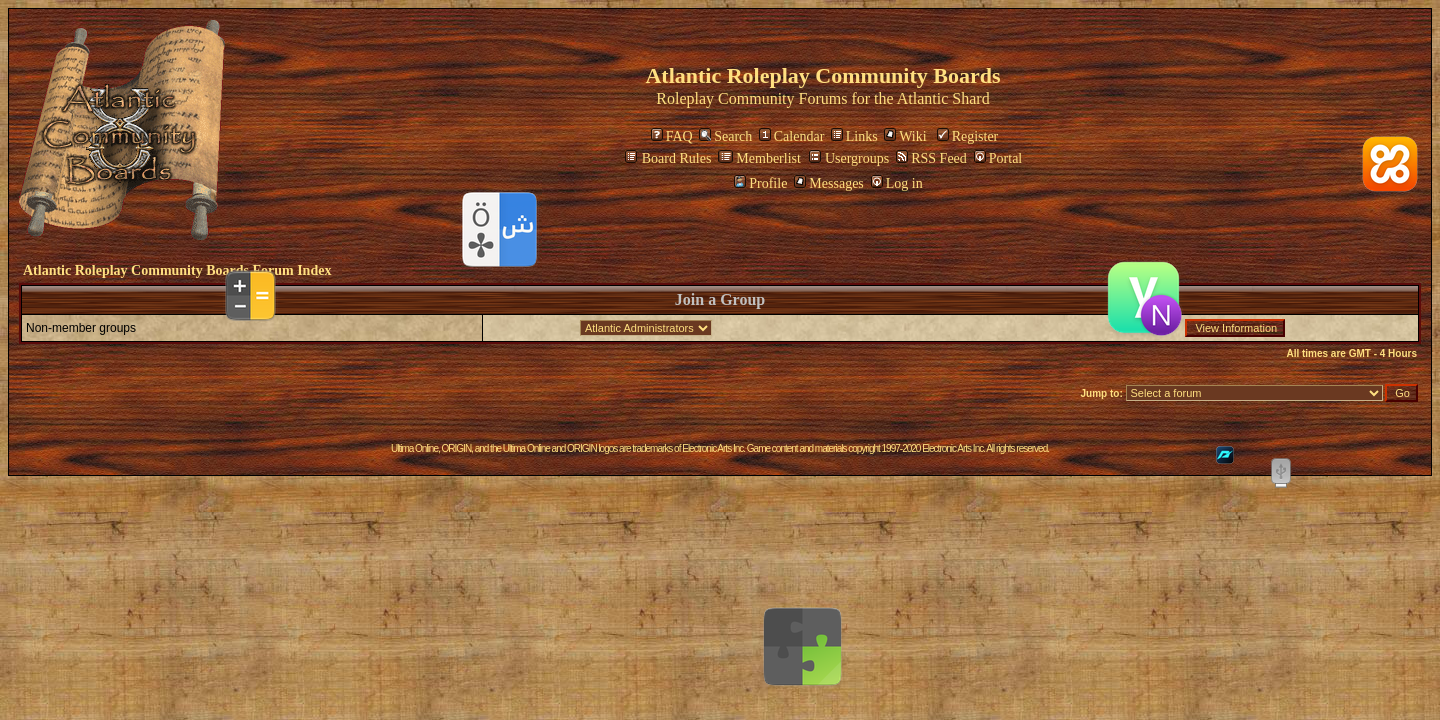 The width and height of the screenshot is (1440, 720). What do you see at coordinates (1281, 473) in the screenshot?
I see `eject removable USB storage device` at bounding box center [1281, 473].